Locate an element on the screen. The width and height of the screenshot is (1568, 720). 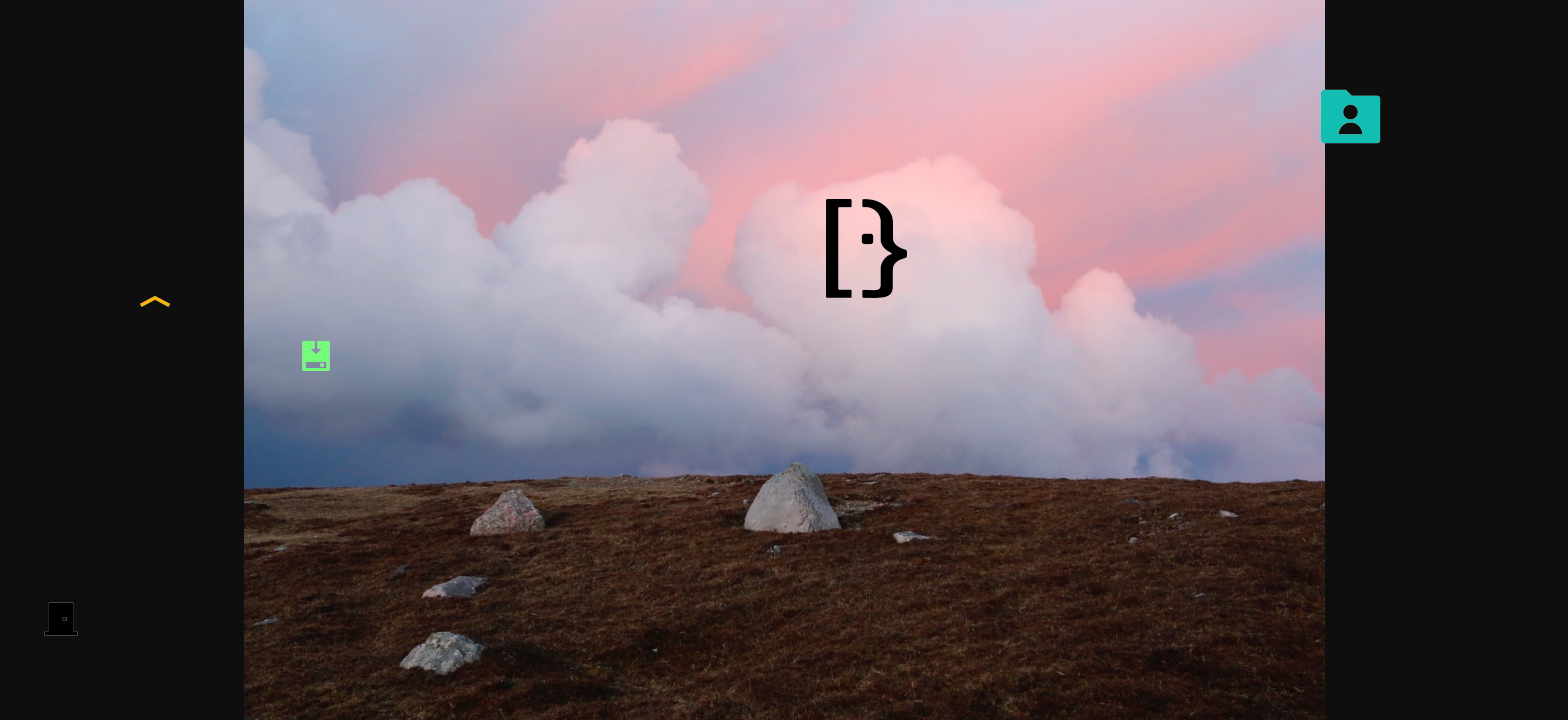
indicates a private or restricted area is located at coordinates (61, 619).